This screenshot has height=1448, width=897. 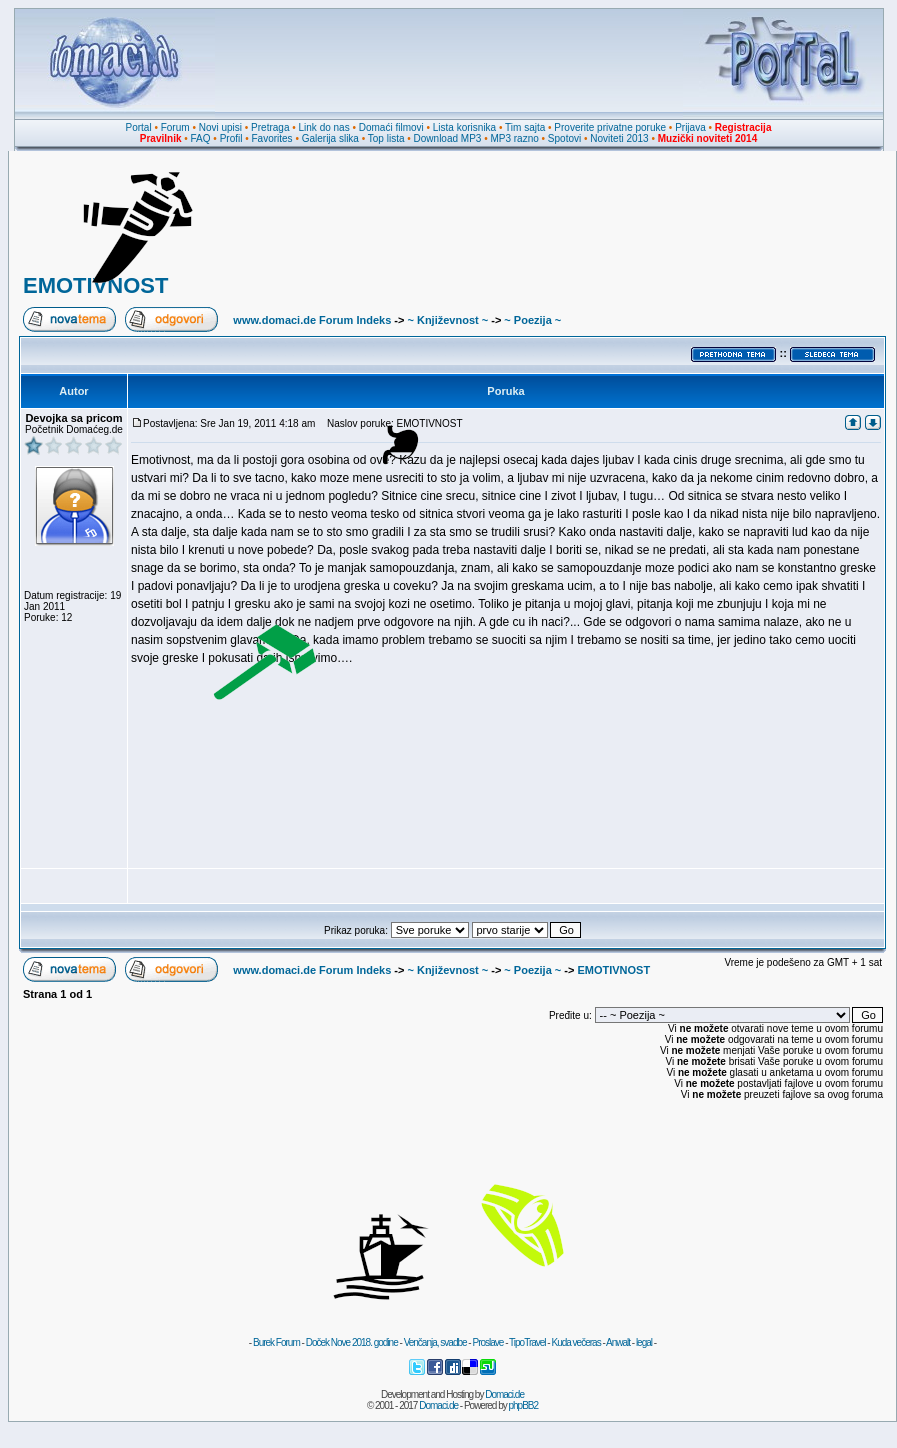 What do you see at coordinates (265, 662) in the screenshot?
I see `access crafting or building tools` at bounding box center [265, 662].